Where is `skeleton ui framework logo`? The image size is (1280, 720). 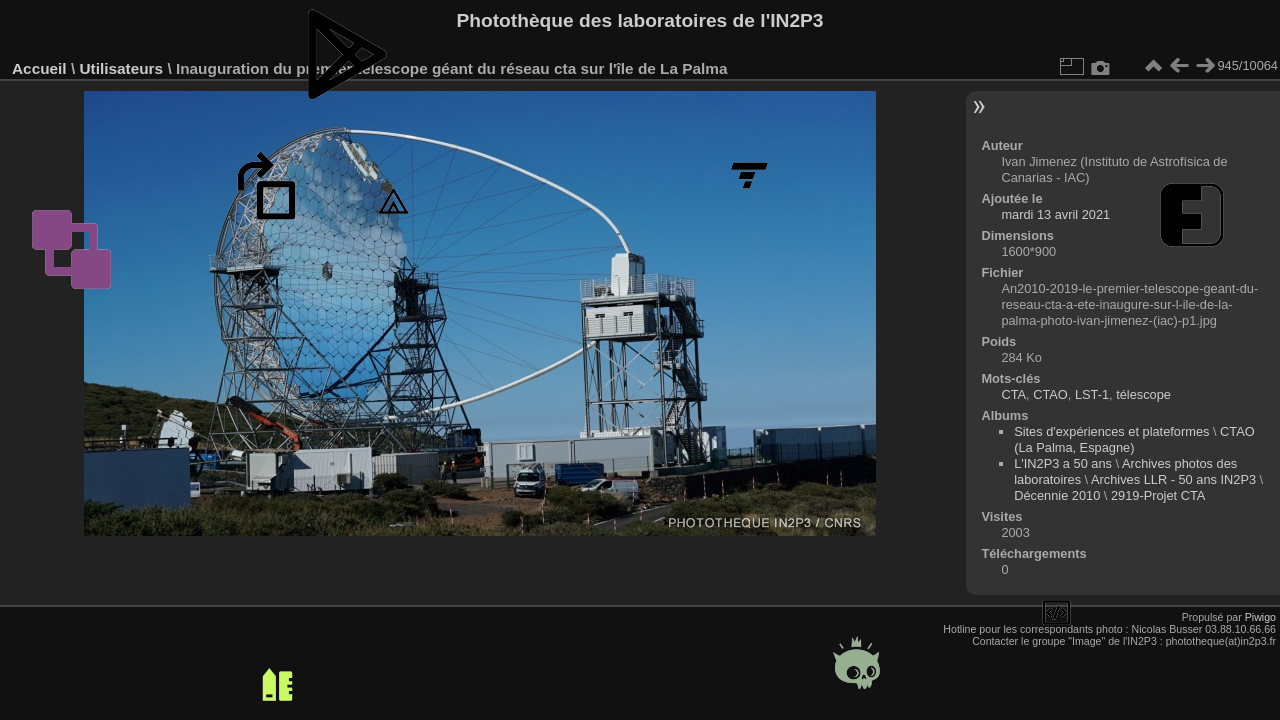 skeleton ui framework logo is located at coordinates (856, 662).